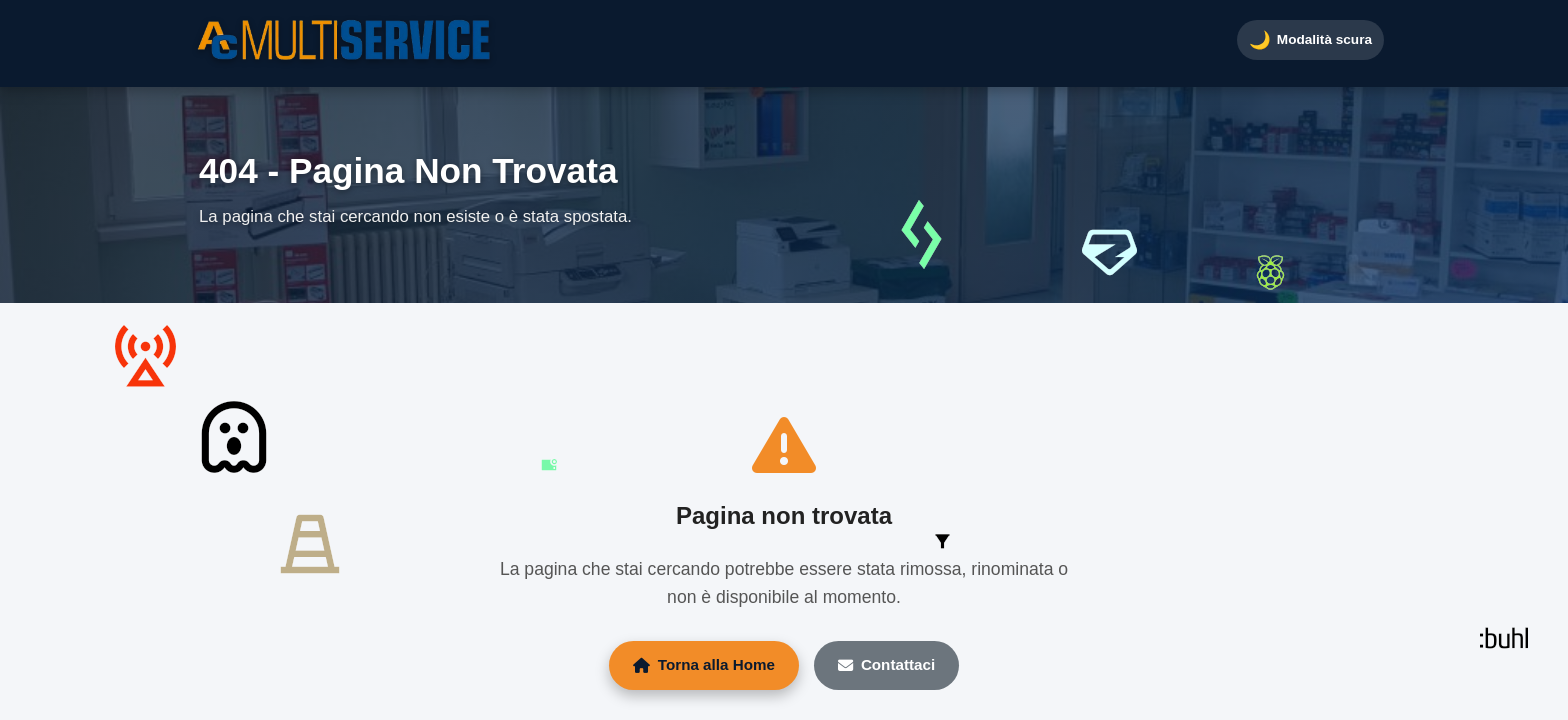 This screenshot has height=720, width=1568. What do you see at coordinates (921, 234) in the screenshot?
I see `visit lintcode coding practice platform` at bounding box center [921, 234].